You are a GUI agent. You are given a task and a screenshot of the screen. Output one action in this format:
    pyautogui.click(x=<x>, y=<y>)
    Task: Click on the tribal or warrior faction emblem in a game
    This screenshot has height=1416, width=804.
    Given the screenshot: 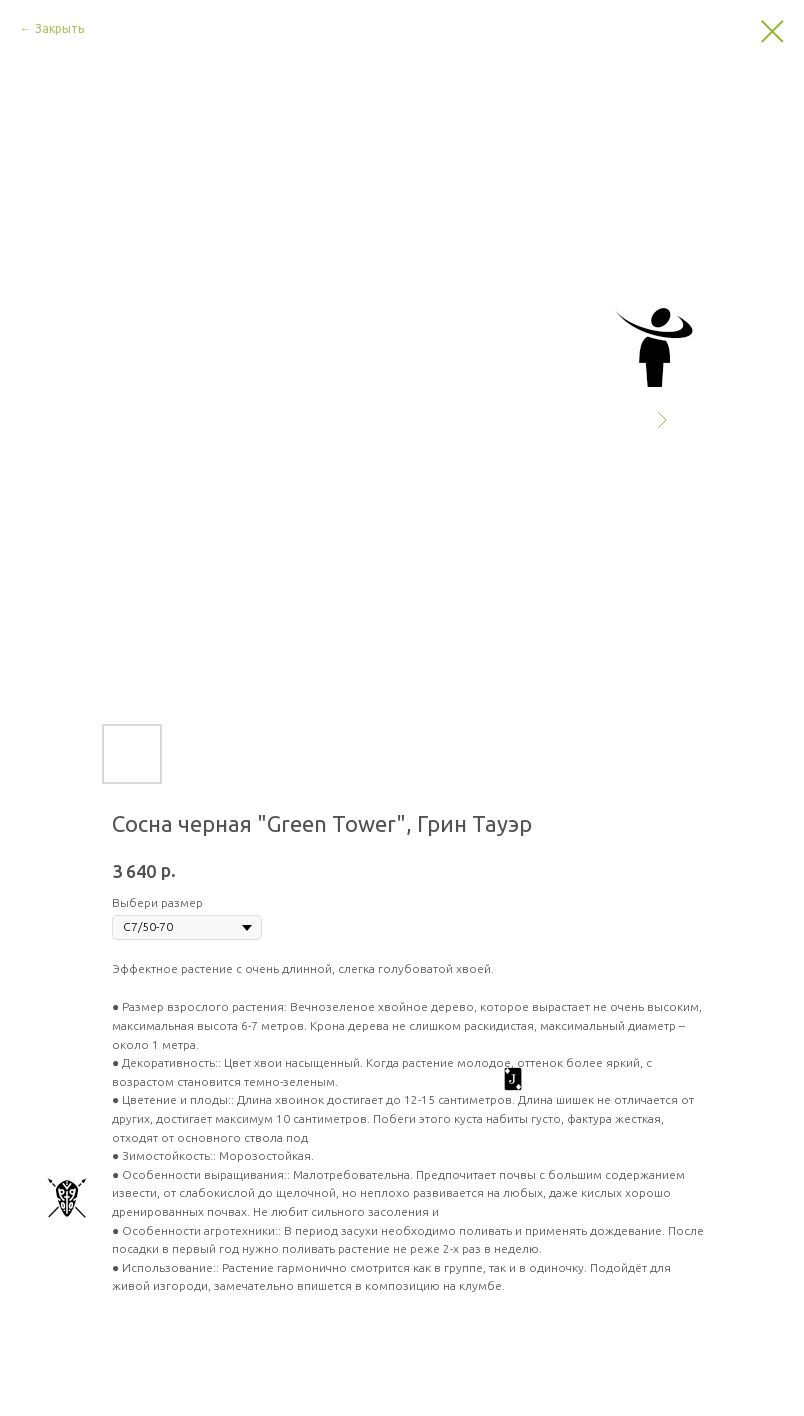 What is the action you would take?
    pyautogui.click(x=67, y=1198)
    